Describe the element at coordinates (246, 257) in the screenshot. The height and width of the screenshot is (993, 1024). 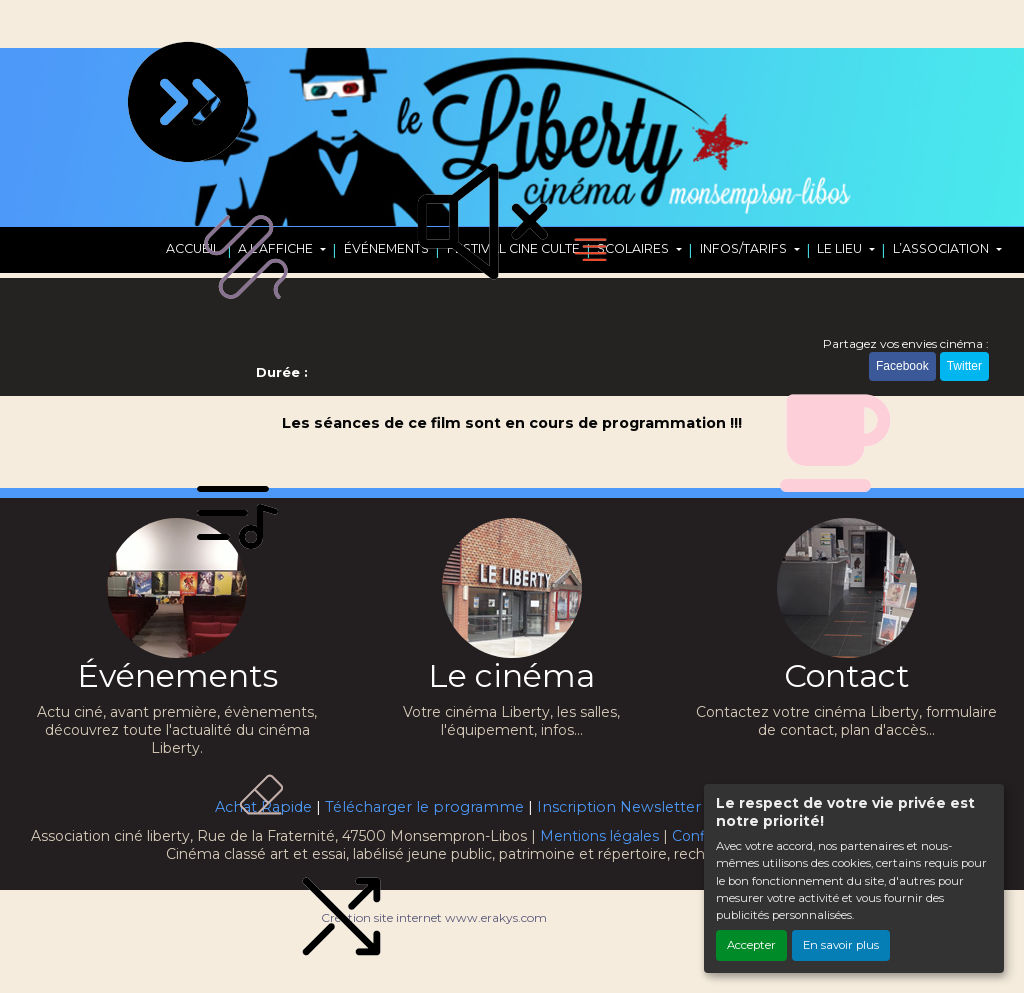
I see `access freehand drawing or annotation tools` at that location.